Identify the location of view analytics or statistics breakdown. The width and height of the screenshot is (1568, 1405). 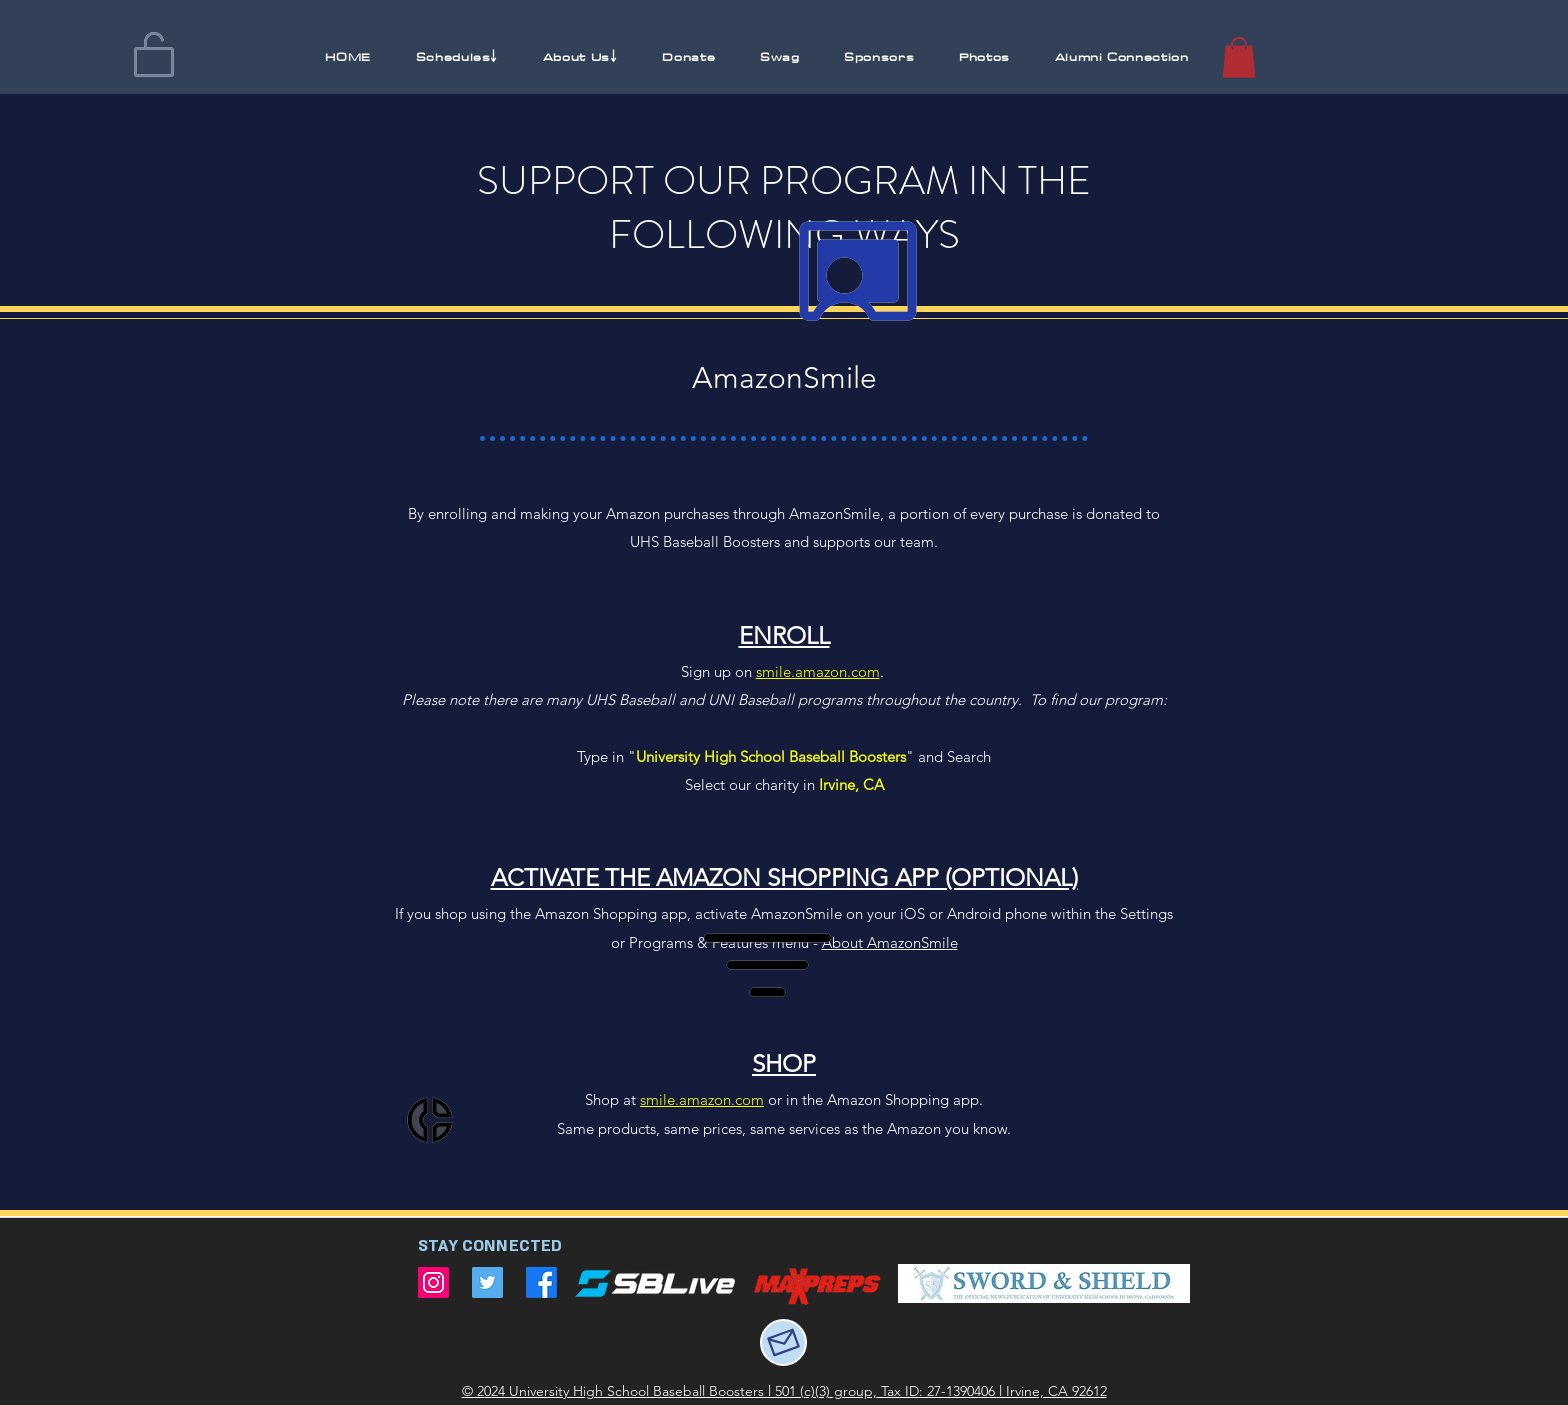
(430, 1120).